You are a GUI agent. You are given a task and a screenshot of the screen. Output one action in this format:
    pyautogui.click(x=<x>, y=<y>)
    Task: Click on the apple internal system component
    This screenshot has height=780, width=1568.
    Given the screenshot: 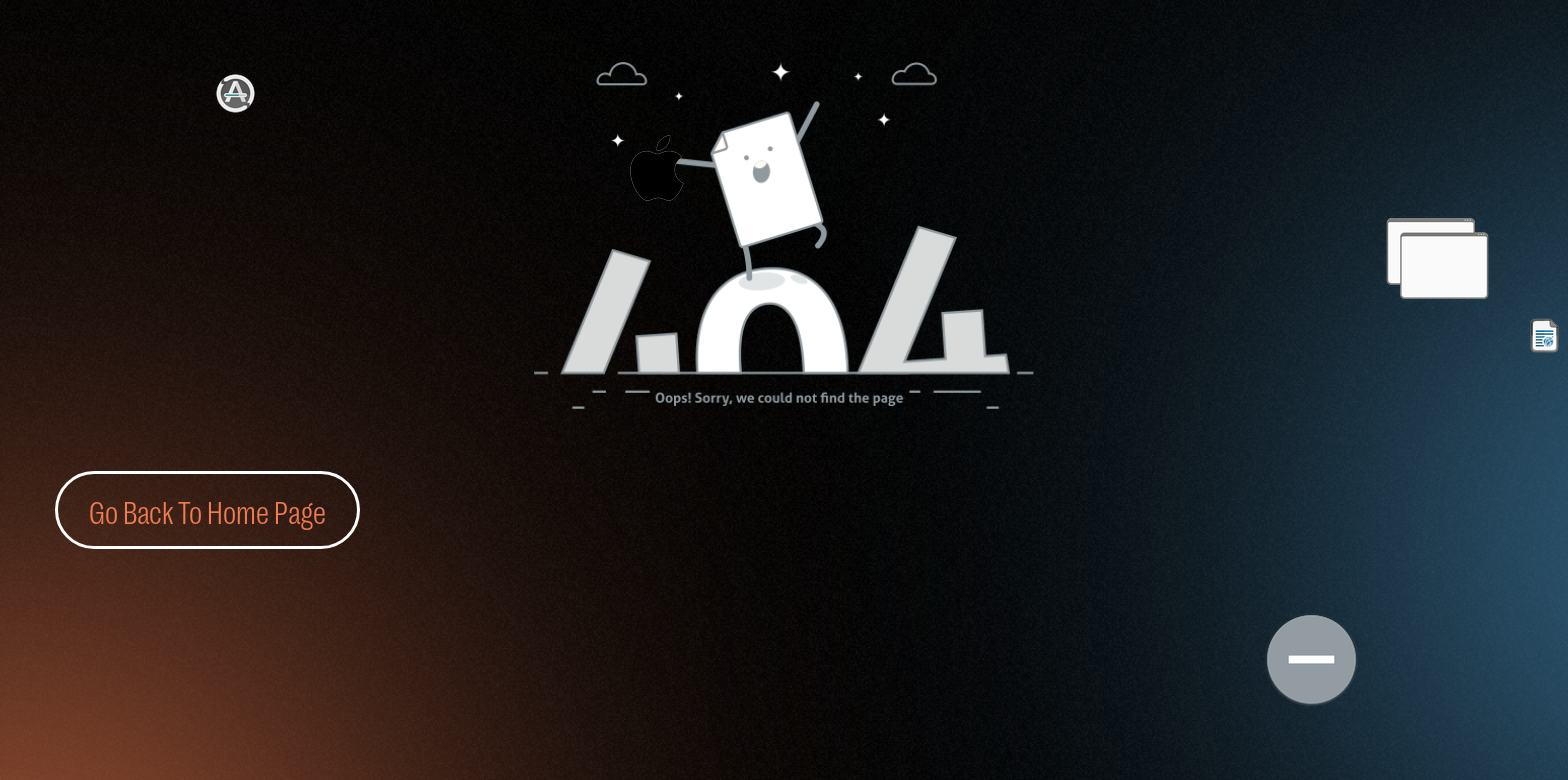 What is the action you would take?
    pyautogui.click(x=657, y=168)
    